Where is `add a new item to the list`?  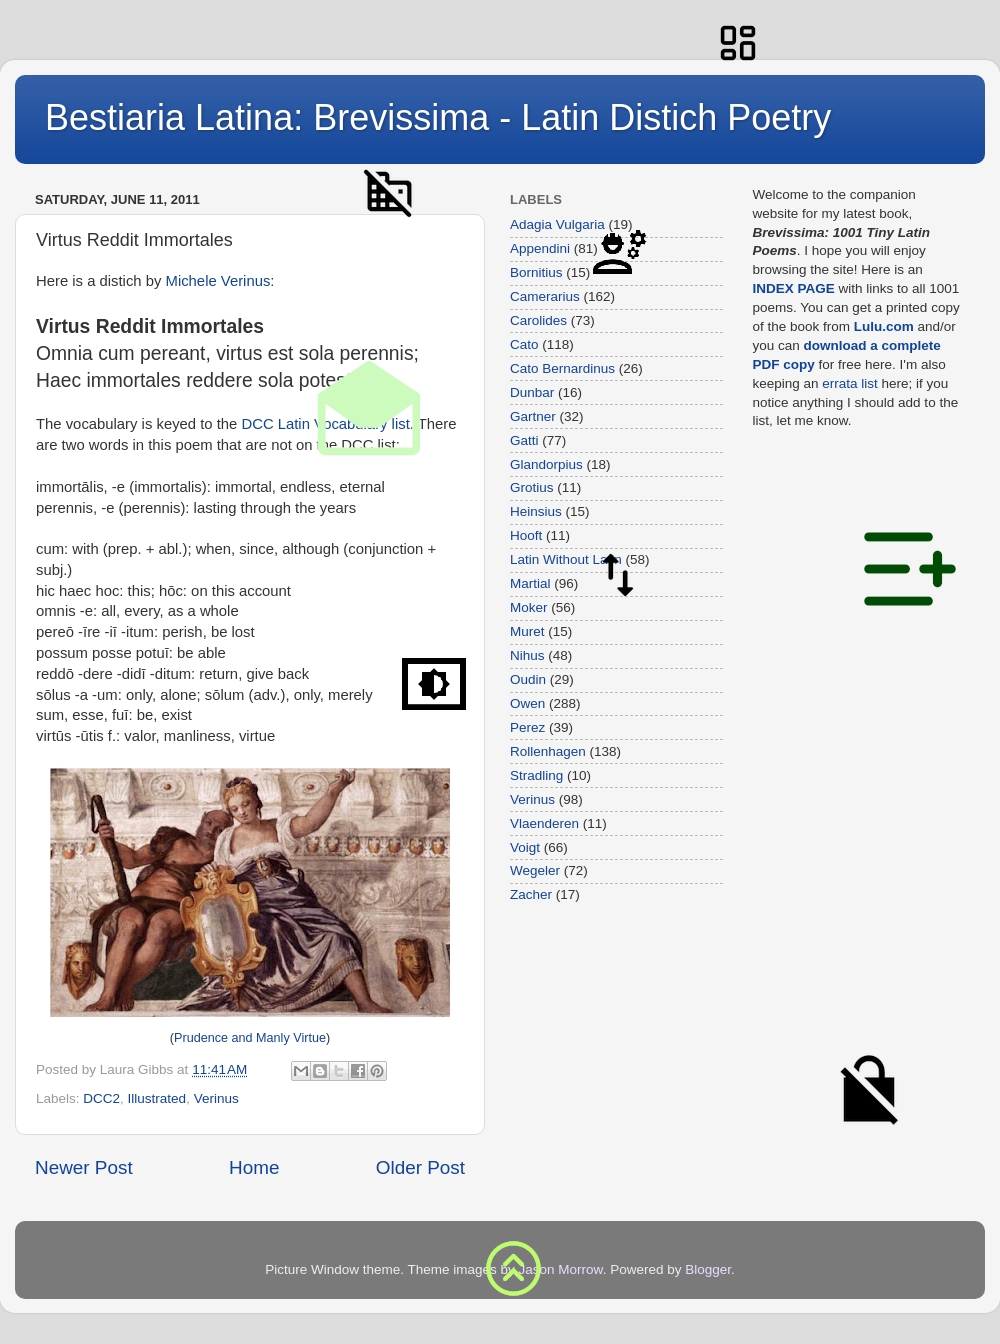 add a new item to the list is located at coordinates (910, 569).